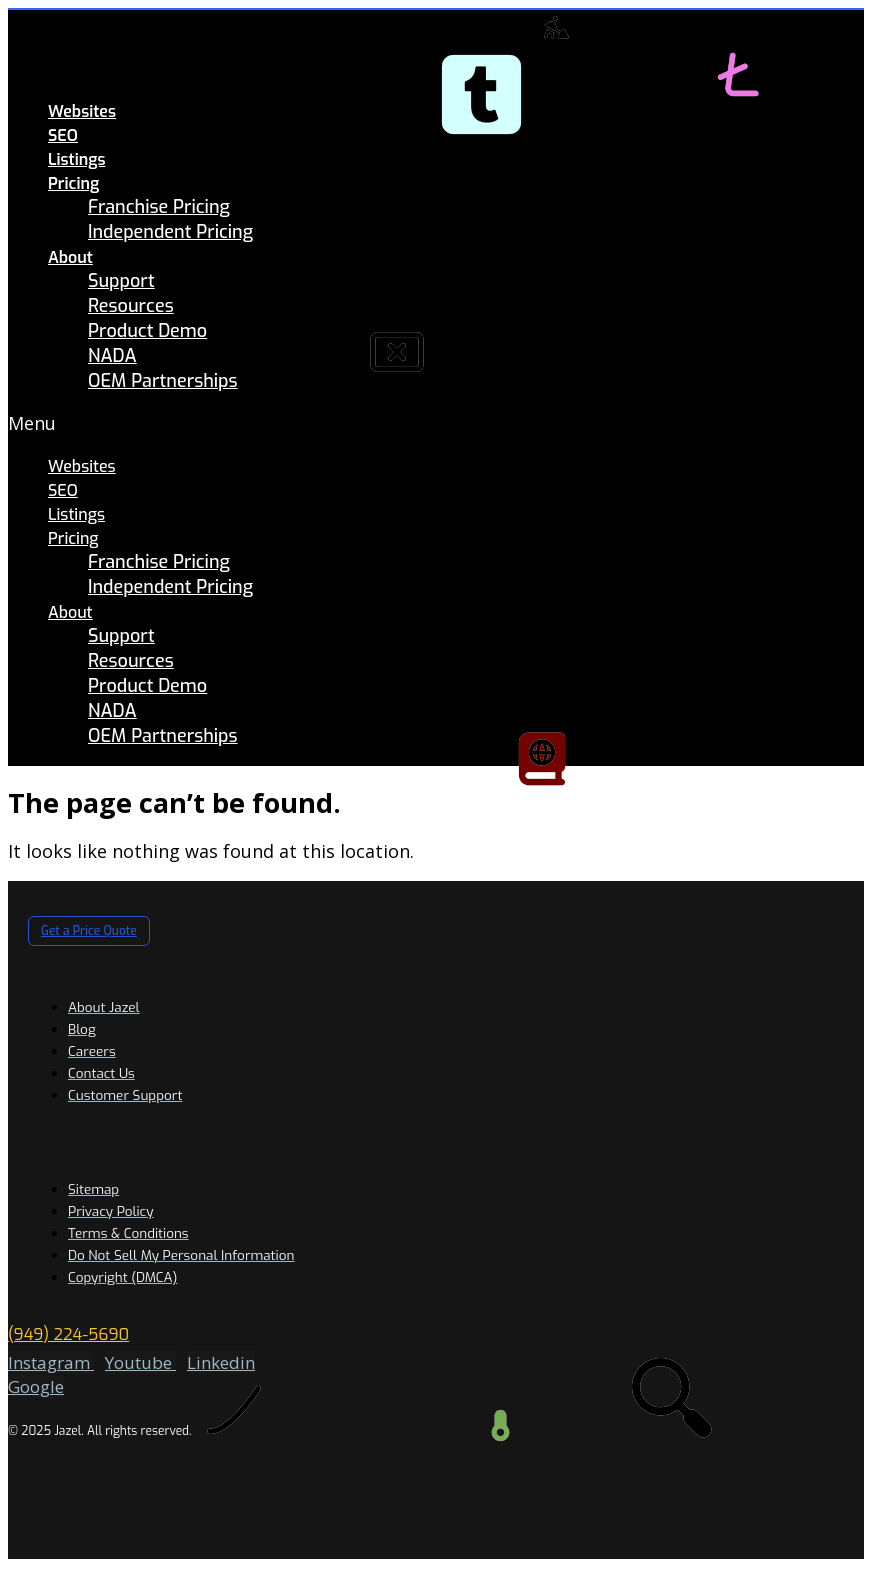  Describe the element at coordinates (234, 1410) in the screenshot. I see `apply ease-in animation timing` at that location.